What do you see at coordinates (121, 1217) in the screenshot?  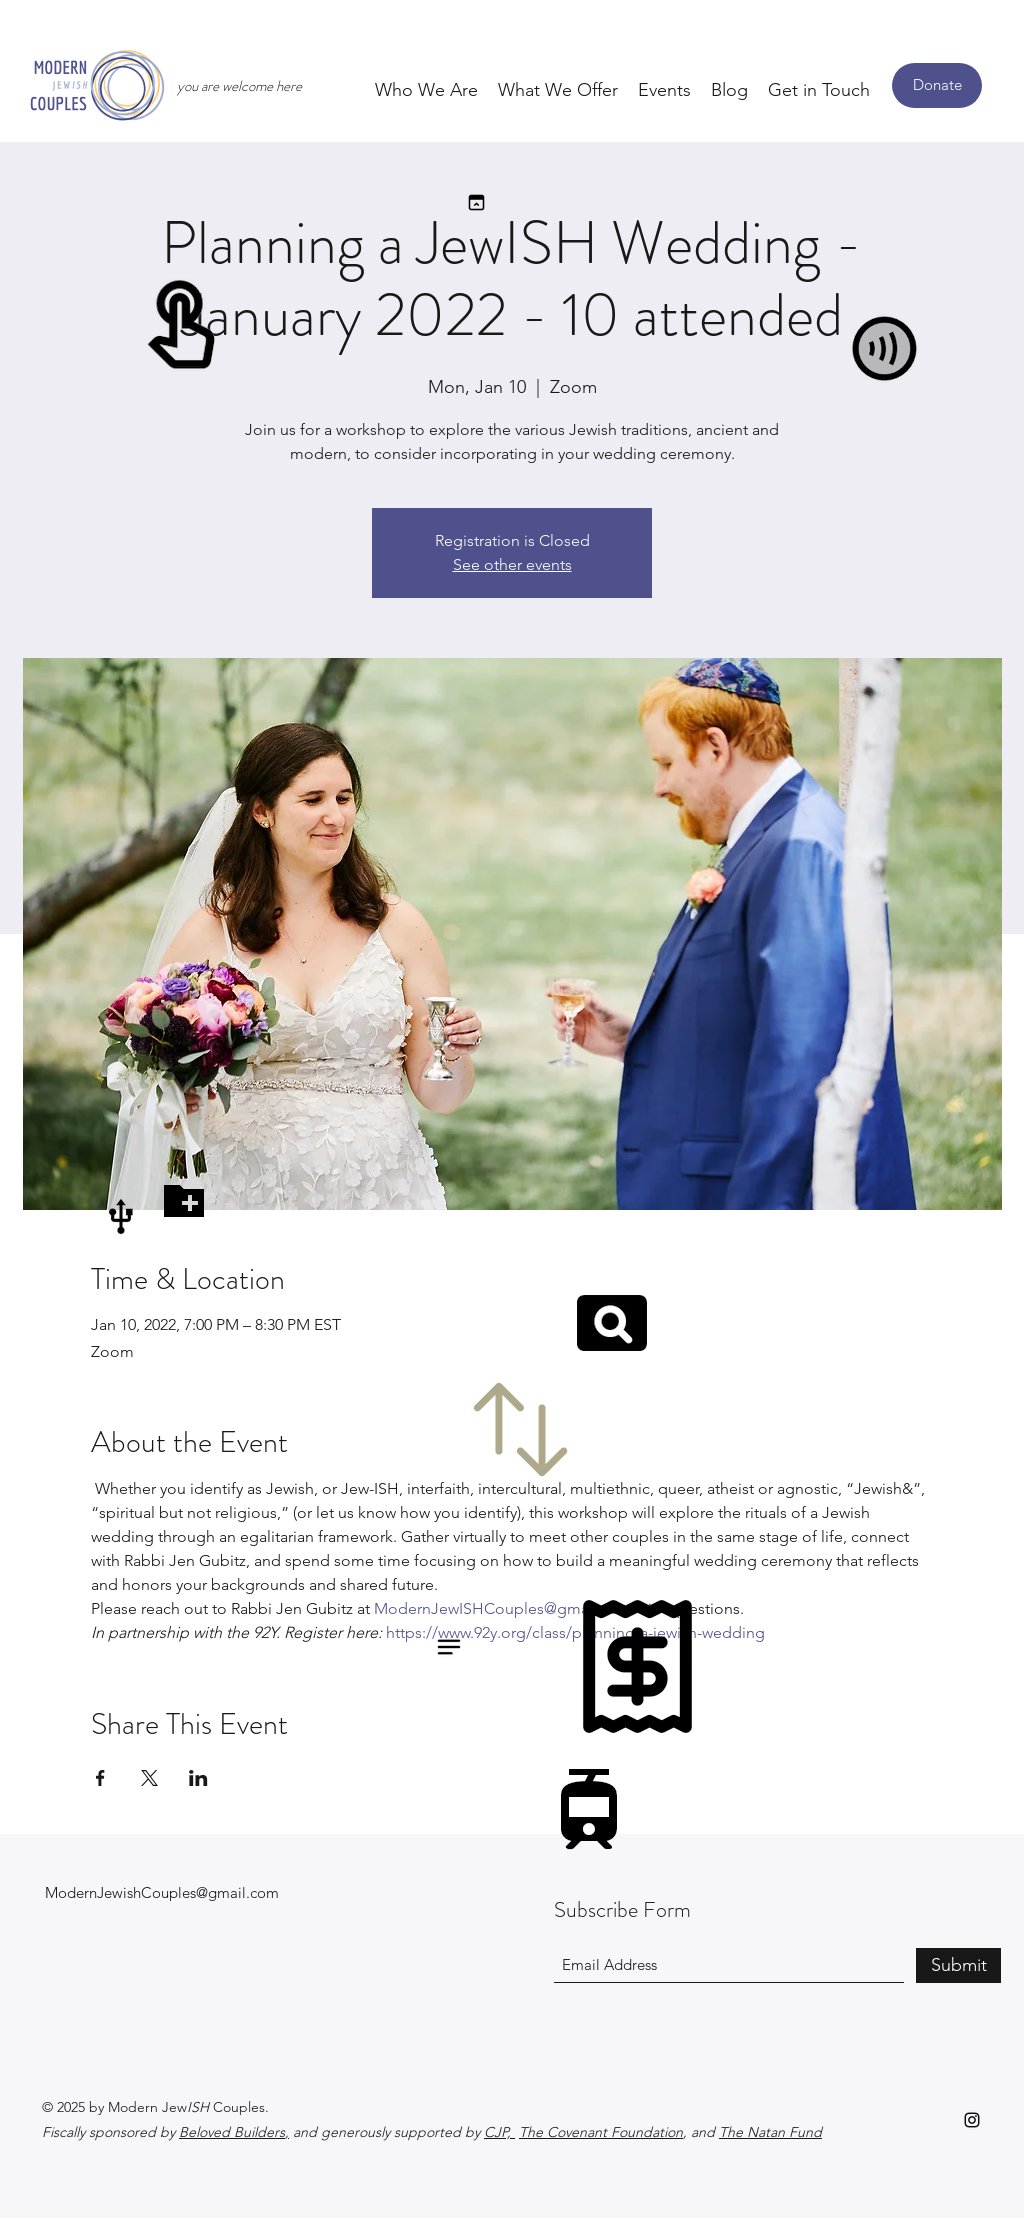 I see `connect a USB device` at bounding box center [121, 1217].